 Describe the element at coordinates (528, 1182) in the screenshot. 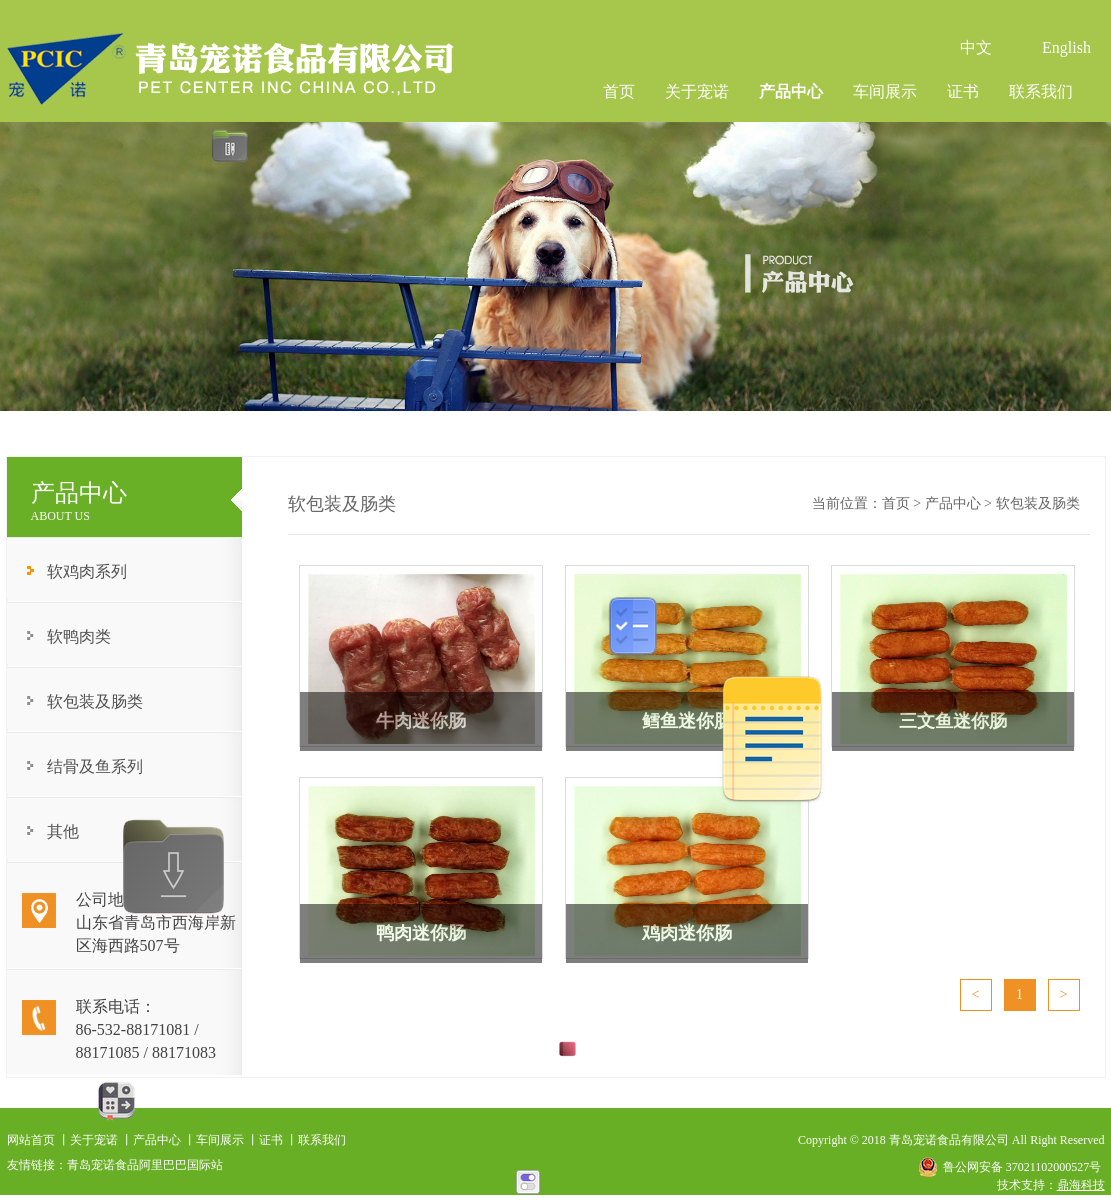

I see `open gnome tweaks to customize desktop settings` at that location.